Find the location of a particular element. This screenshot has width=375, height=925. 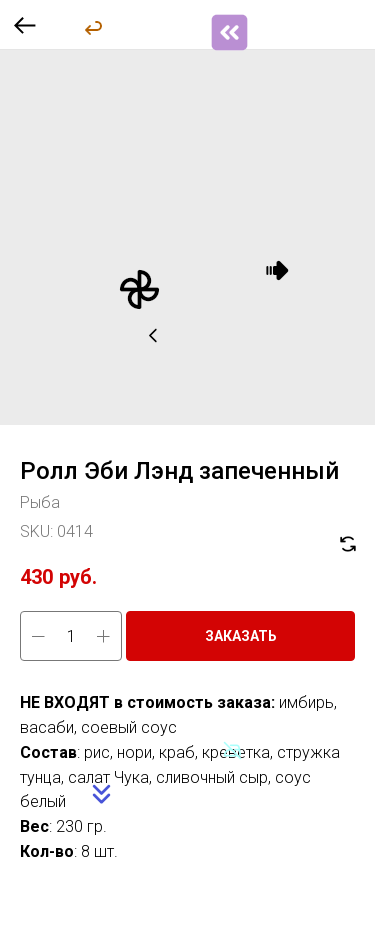

scroll down or view more content is located at coordinates (101, 793).